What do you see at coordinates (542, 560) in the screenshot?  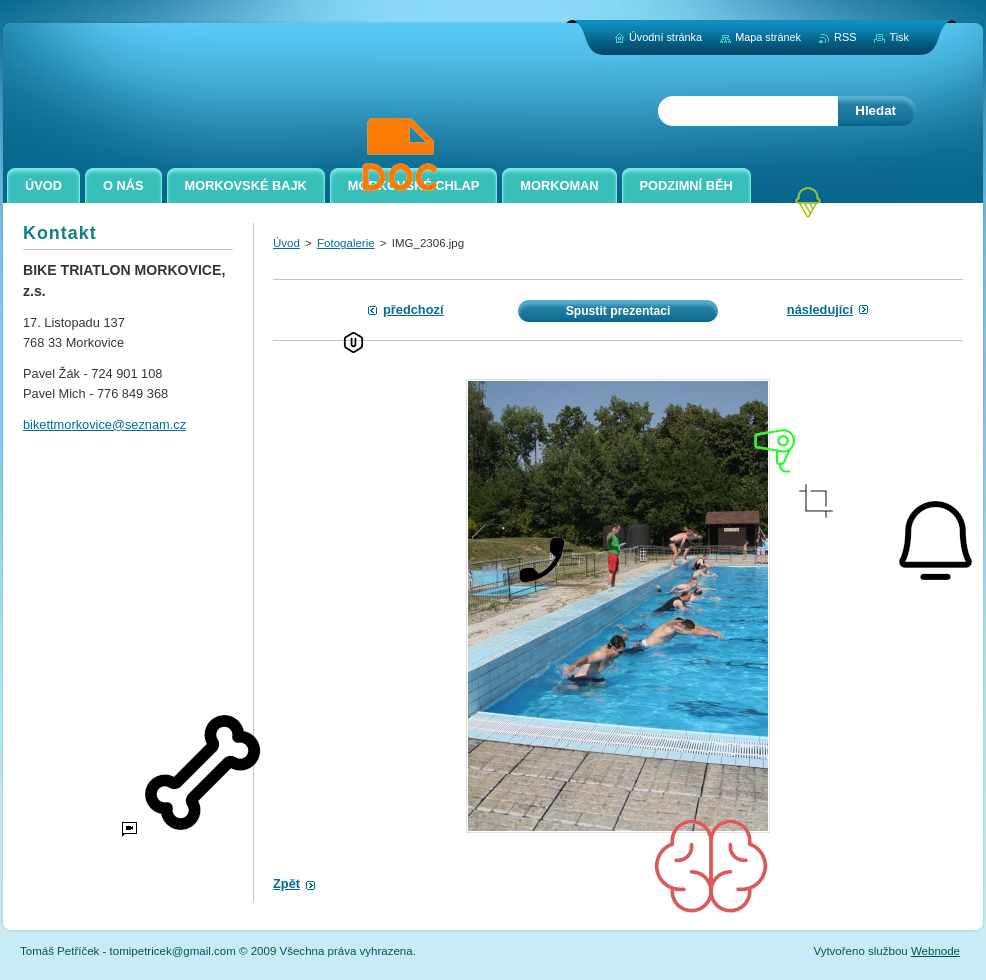 I see `make a phone call` at bounding box center [542, 560].